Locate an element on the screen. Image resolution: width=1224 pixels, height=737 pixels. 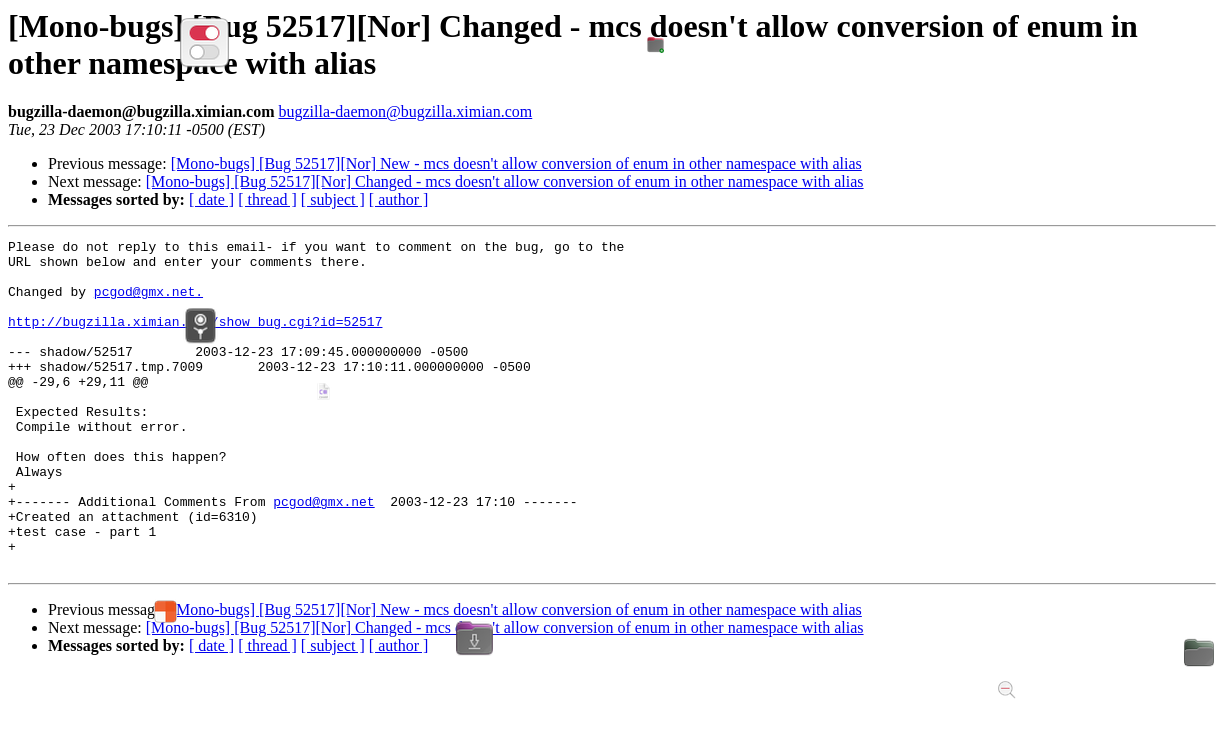
access your downloads folder is located at coordinates (474, 637).